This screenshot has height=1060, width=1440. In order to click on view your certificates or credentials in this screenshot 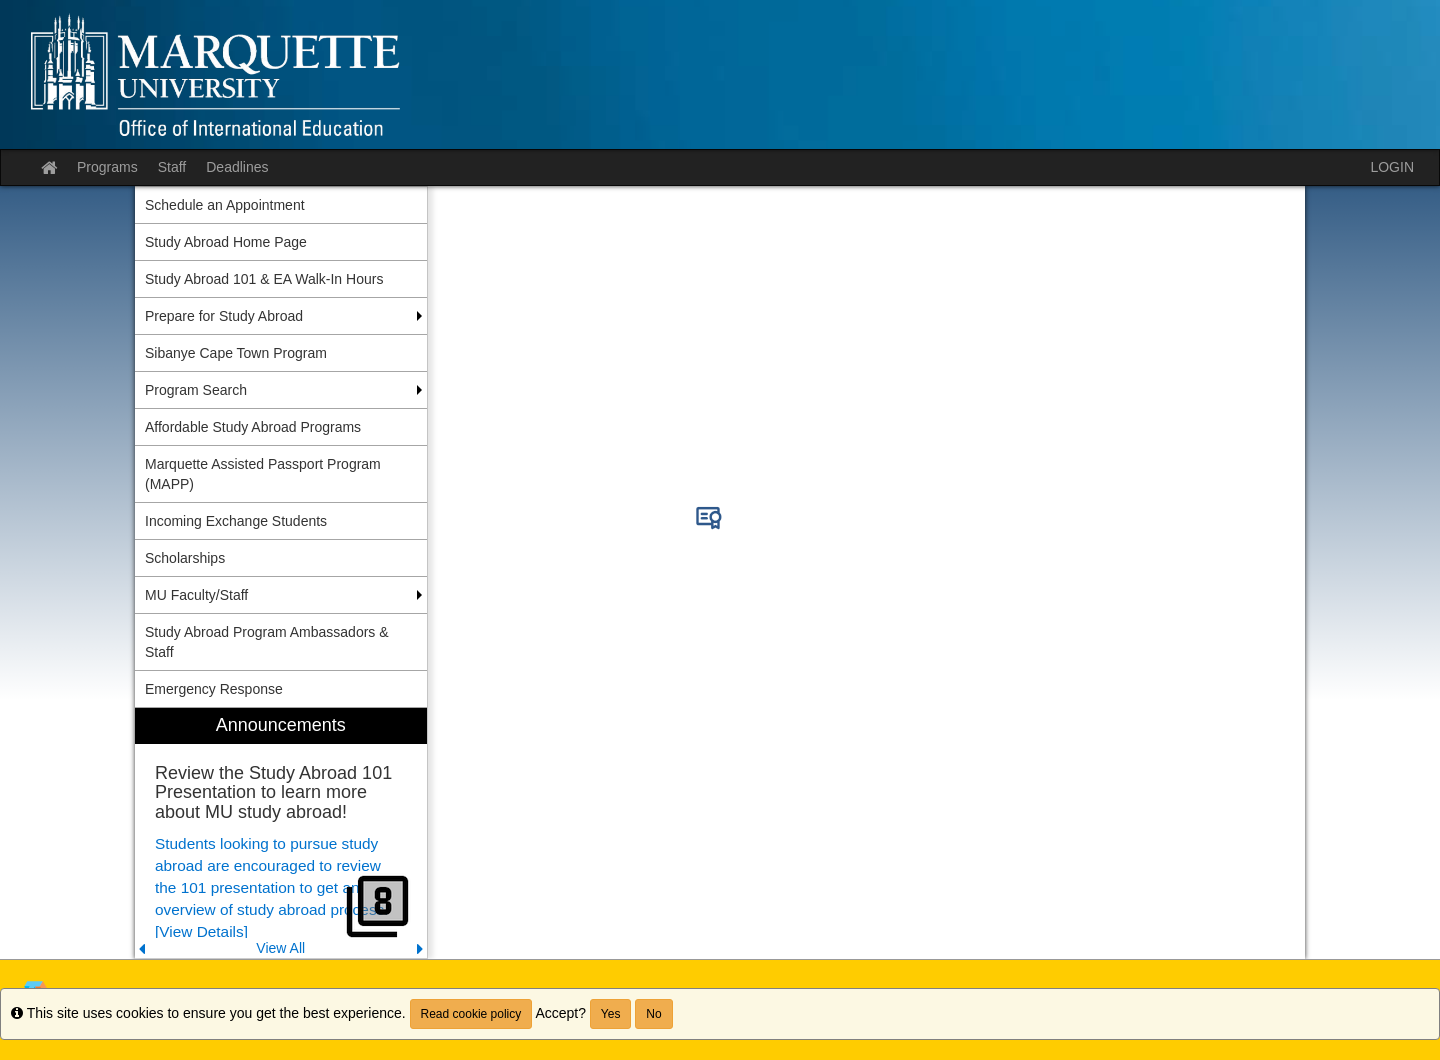, I will do `click(708, 517)`.